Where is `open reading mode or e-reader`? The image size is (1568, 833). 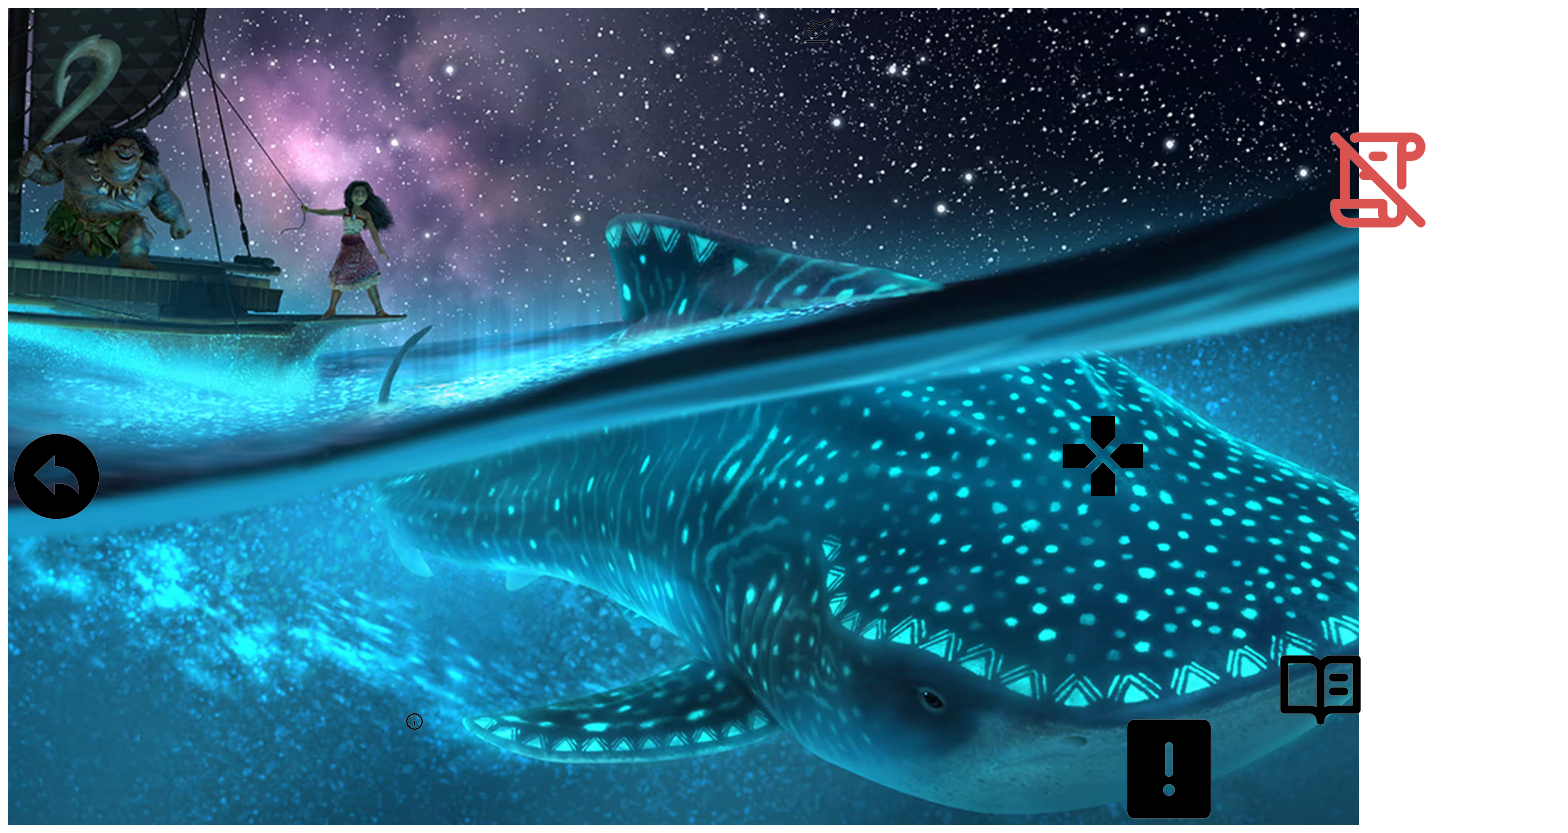 open reading mode or e-reader is located at coordinates (1320, 684).